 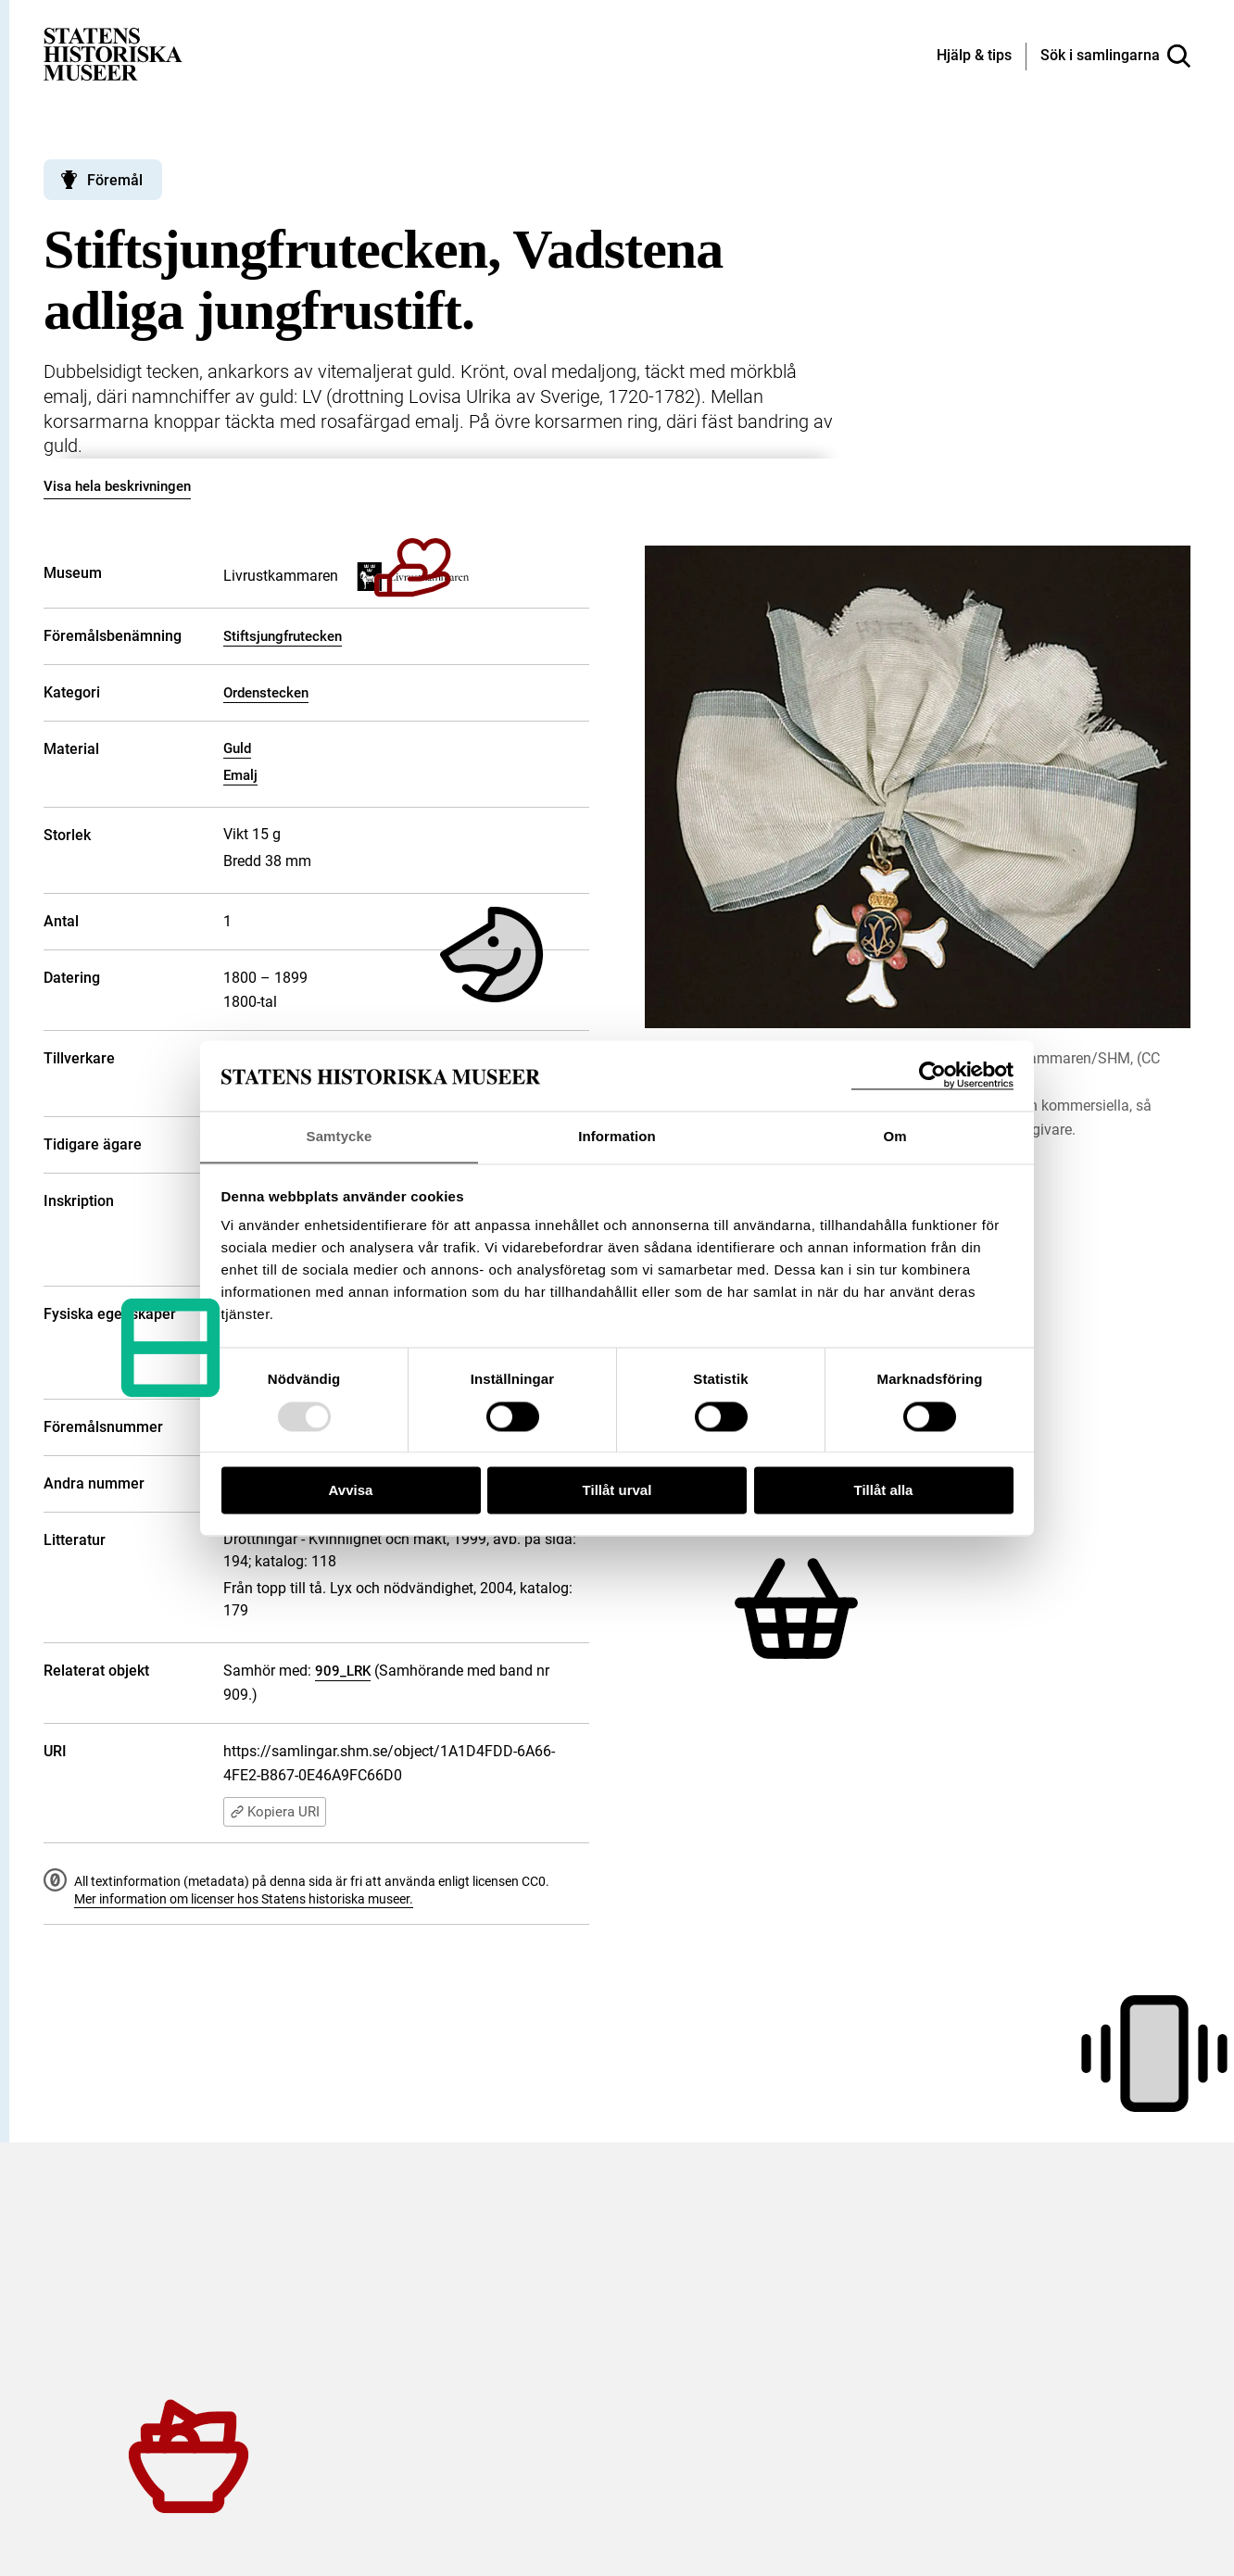 What do you see at coordinates (495, 954) in the screenshot?
I see `access equestrian or horse-related features` at bounding box center [495, 954].